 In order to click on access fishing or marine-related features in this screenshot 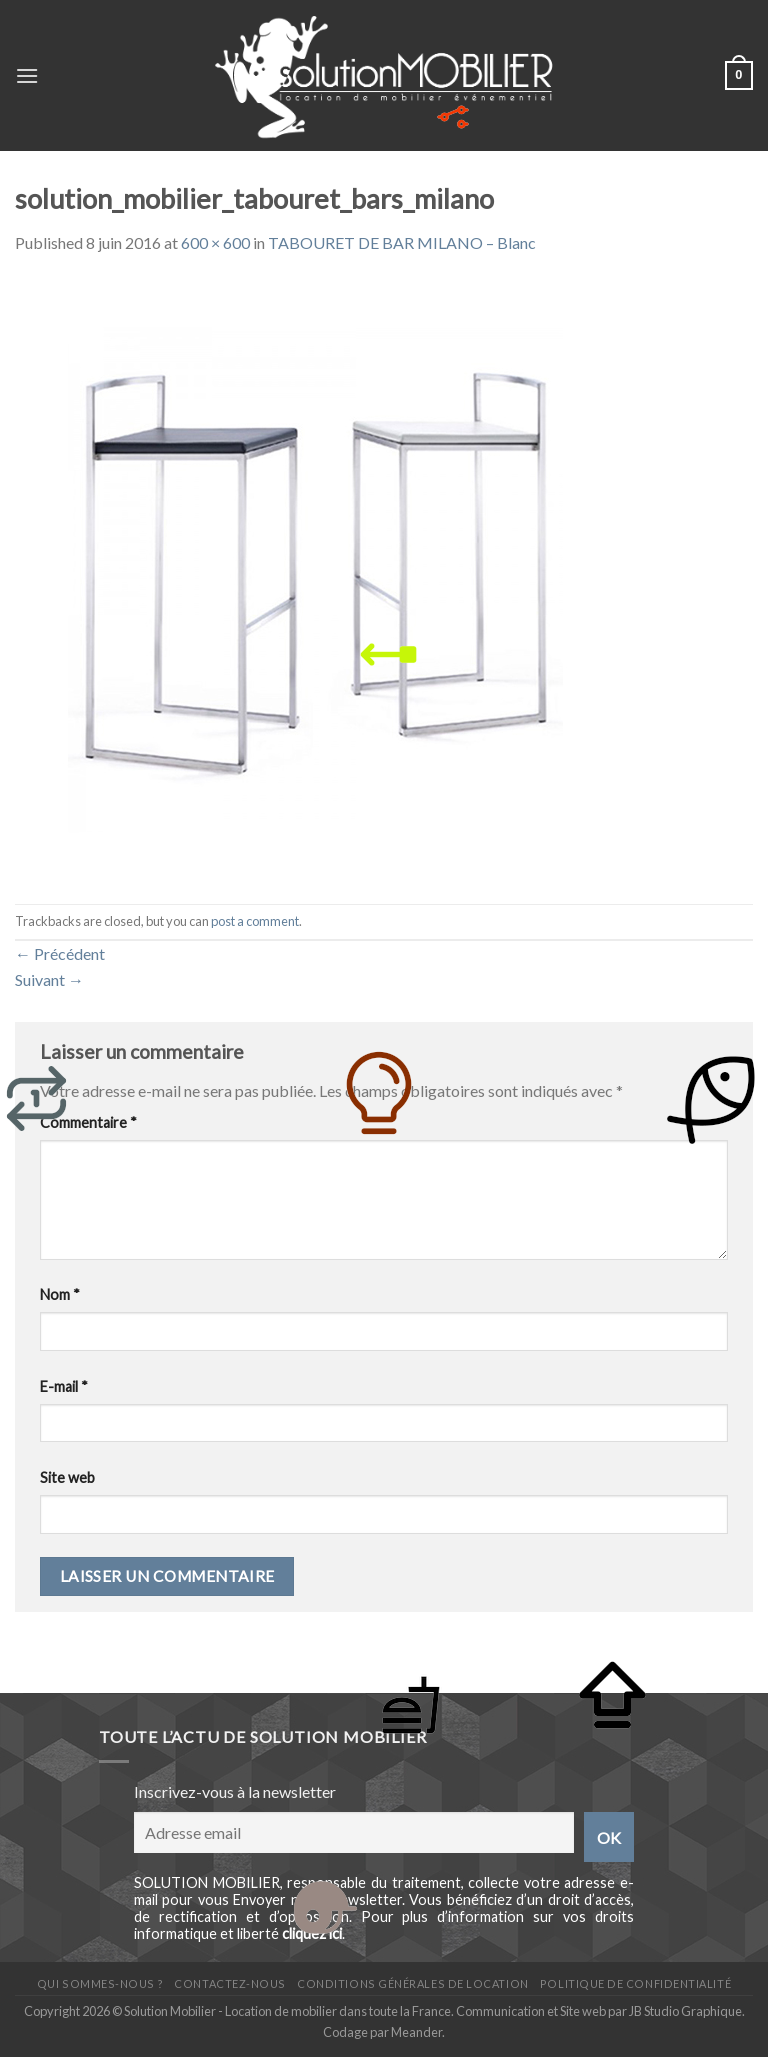, I will do `click(714, 1097)`.